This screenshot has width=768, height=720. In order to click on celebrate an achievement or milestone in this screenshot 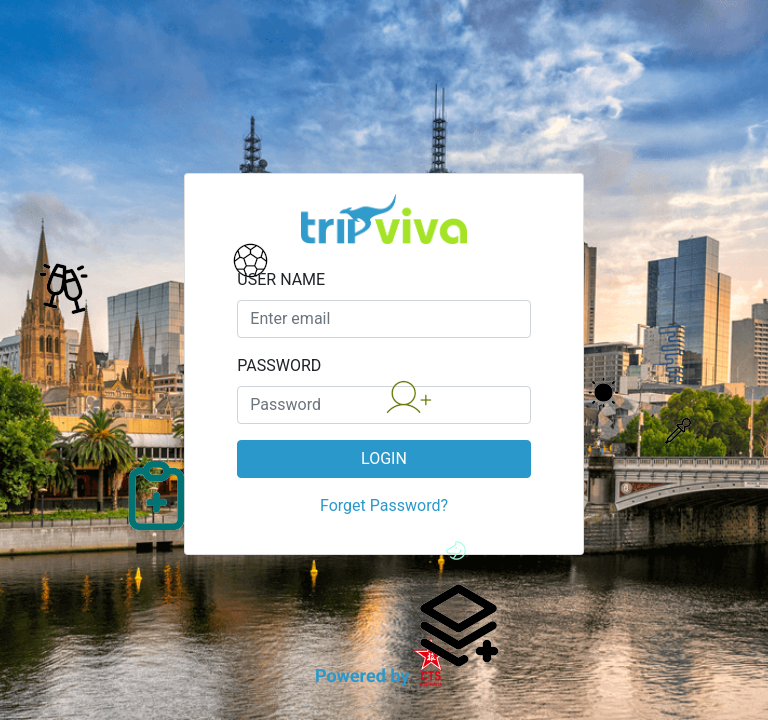, I will do `click(64, 288)`.